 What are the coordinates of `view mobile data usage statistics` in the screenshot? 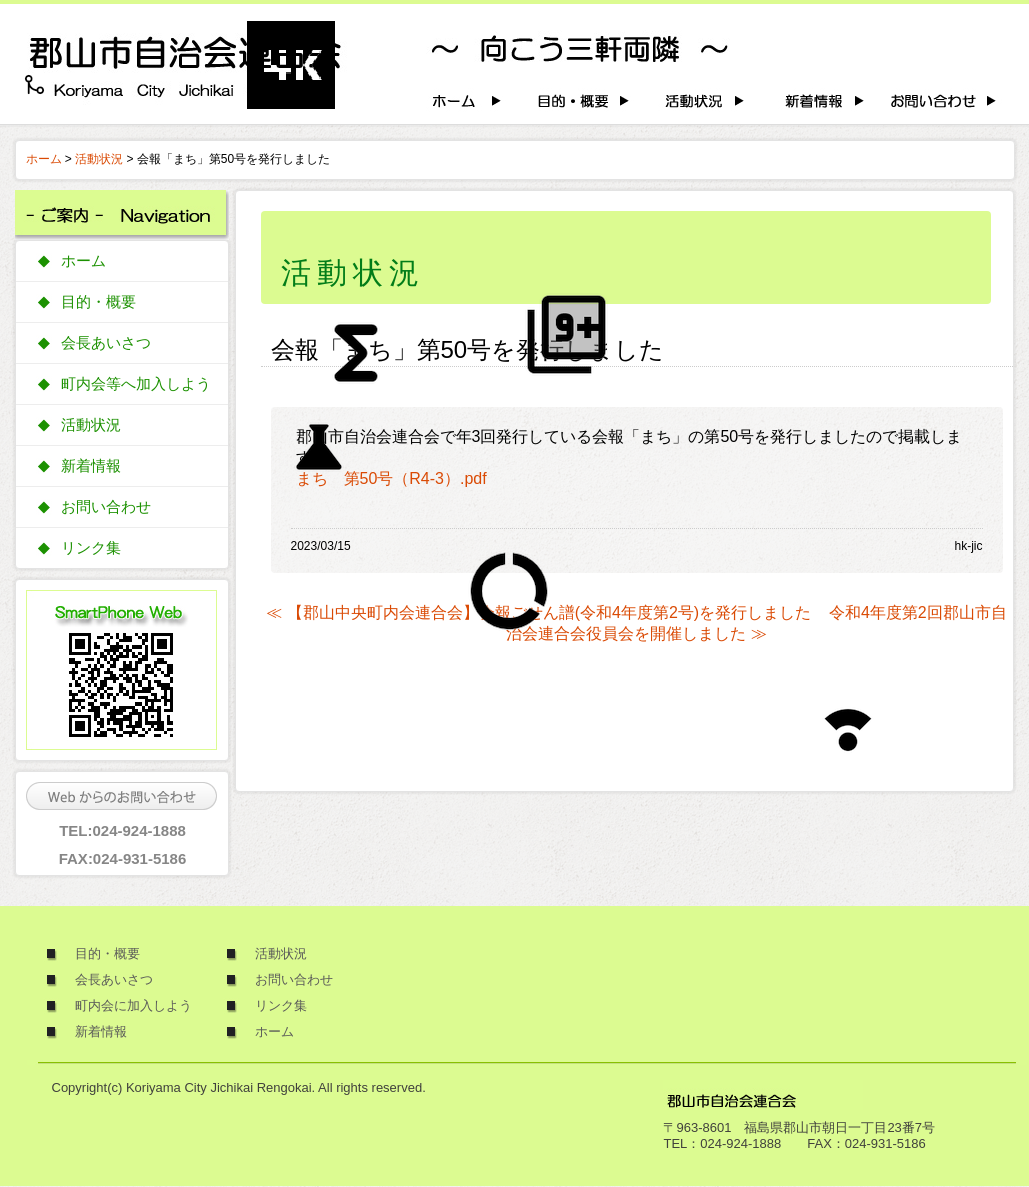 It's located at (509, 591).